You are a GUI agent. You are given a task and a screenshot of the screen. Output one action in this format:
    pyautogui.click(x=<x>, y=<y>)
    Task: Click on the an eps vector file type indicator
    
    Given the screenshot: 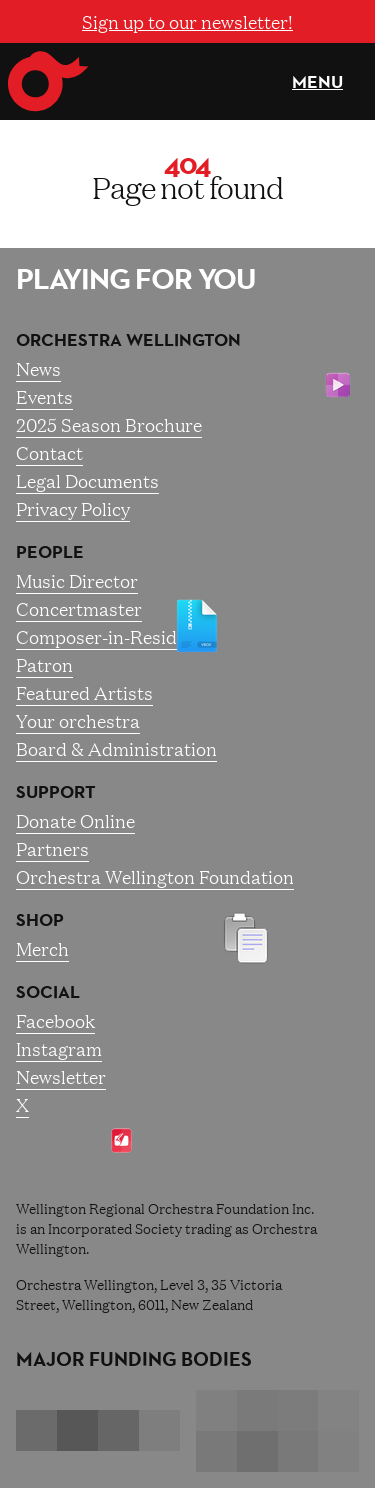 What is the action you would take?
    pyautogui.click(x=121, y=1140)
    